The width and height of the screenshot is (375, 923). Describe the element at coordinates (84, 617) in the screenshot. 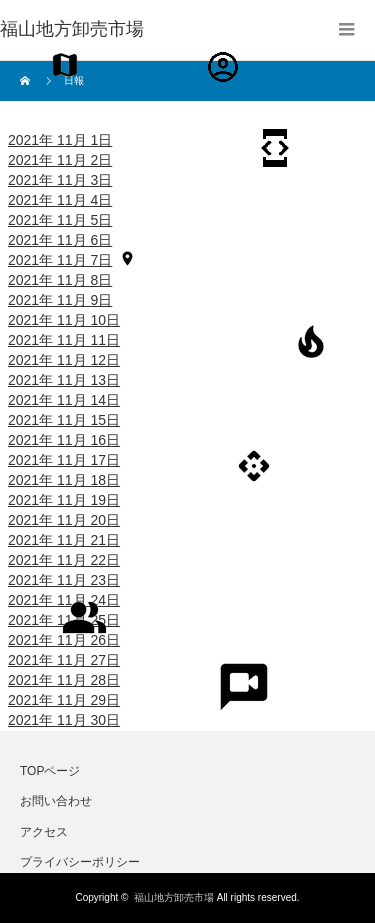

I see `view contacts or people list` at that location.